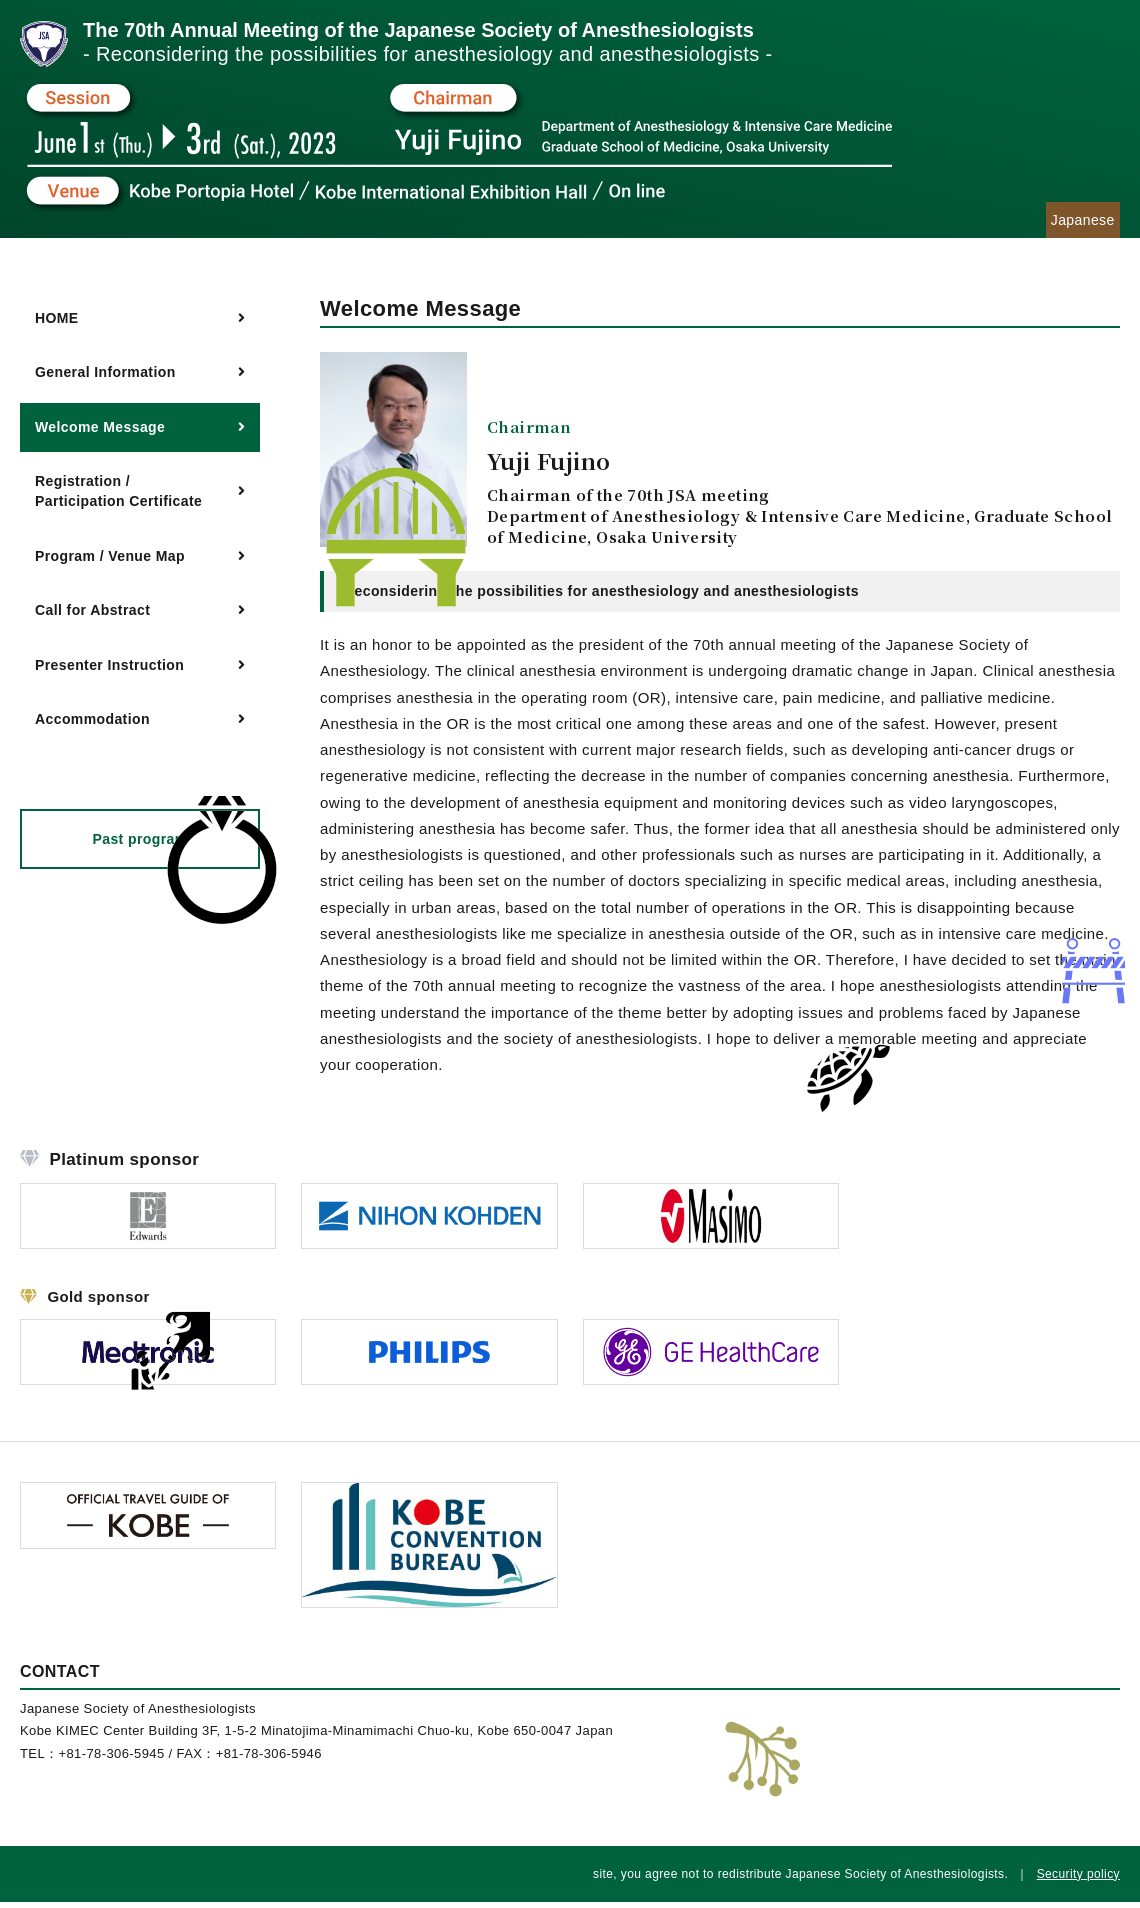 Image resolution: width=1140 pixels, height=1908 pixels. I want to click on elderberry ingredient or crafting material, so click(762, 1757).